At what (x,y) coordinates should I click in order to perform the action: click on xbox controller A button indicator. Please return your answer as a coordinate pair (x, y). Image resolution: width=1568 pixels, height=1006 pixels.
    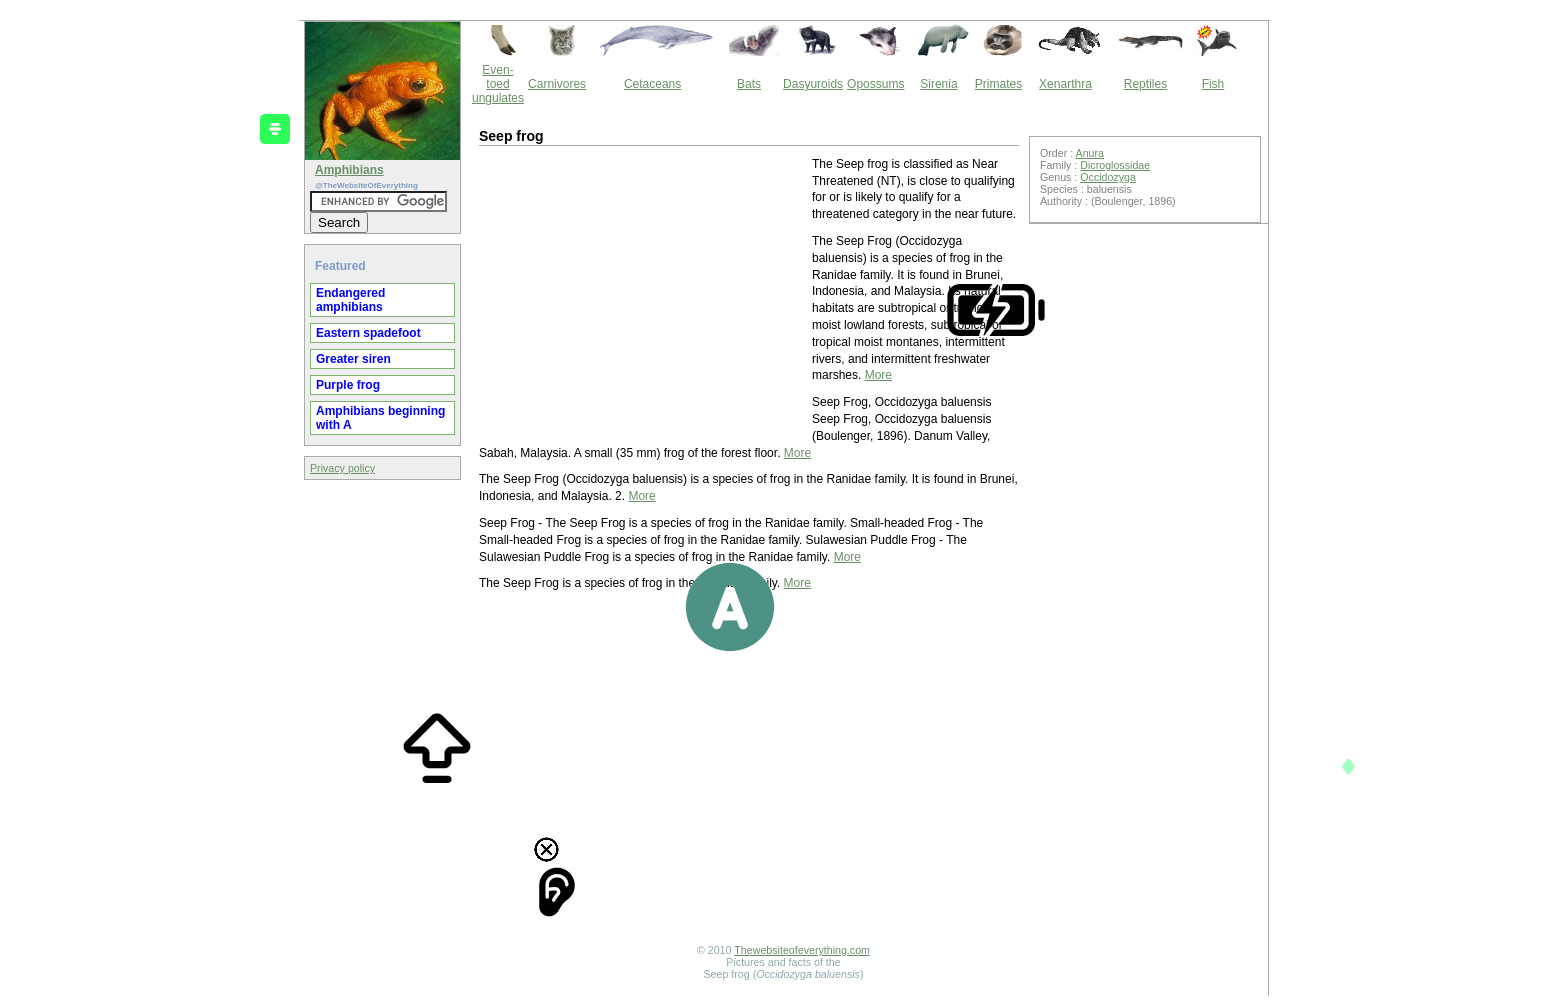
    Looking at the image, I should click on (730, 607).